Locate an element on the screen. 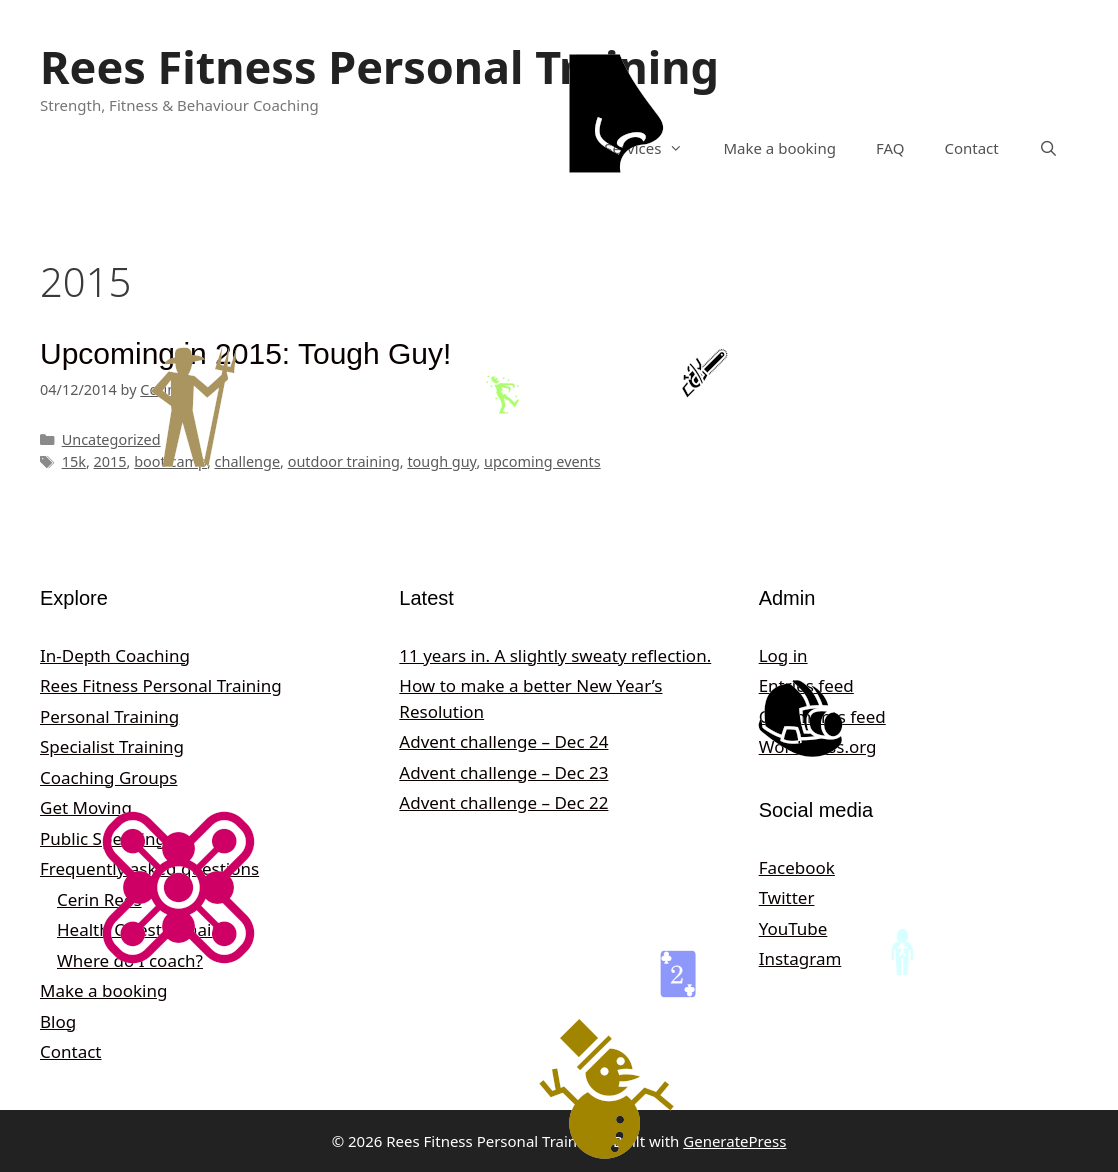  access meditation or mindfulness features is located at coordinates (902, 952).